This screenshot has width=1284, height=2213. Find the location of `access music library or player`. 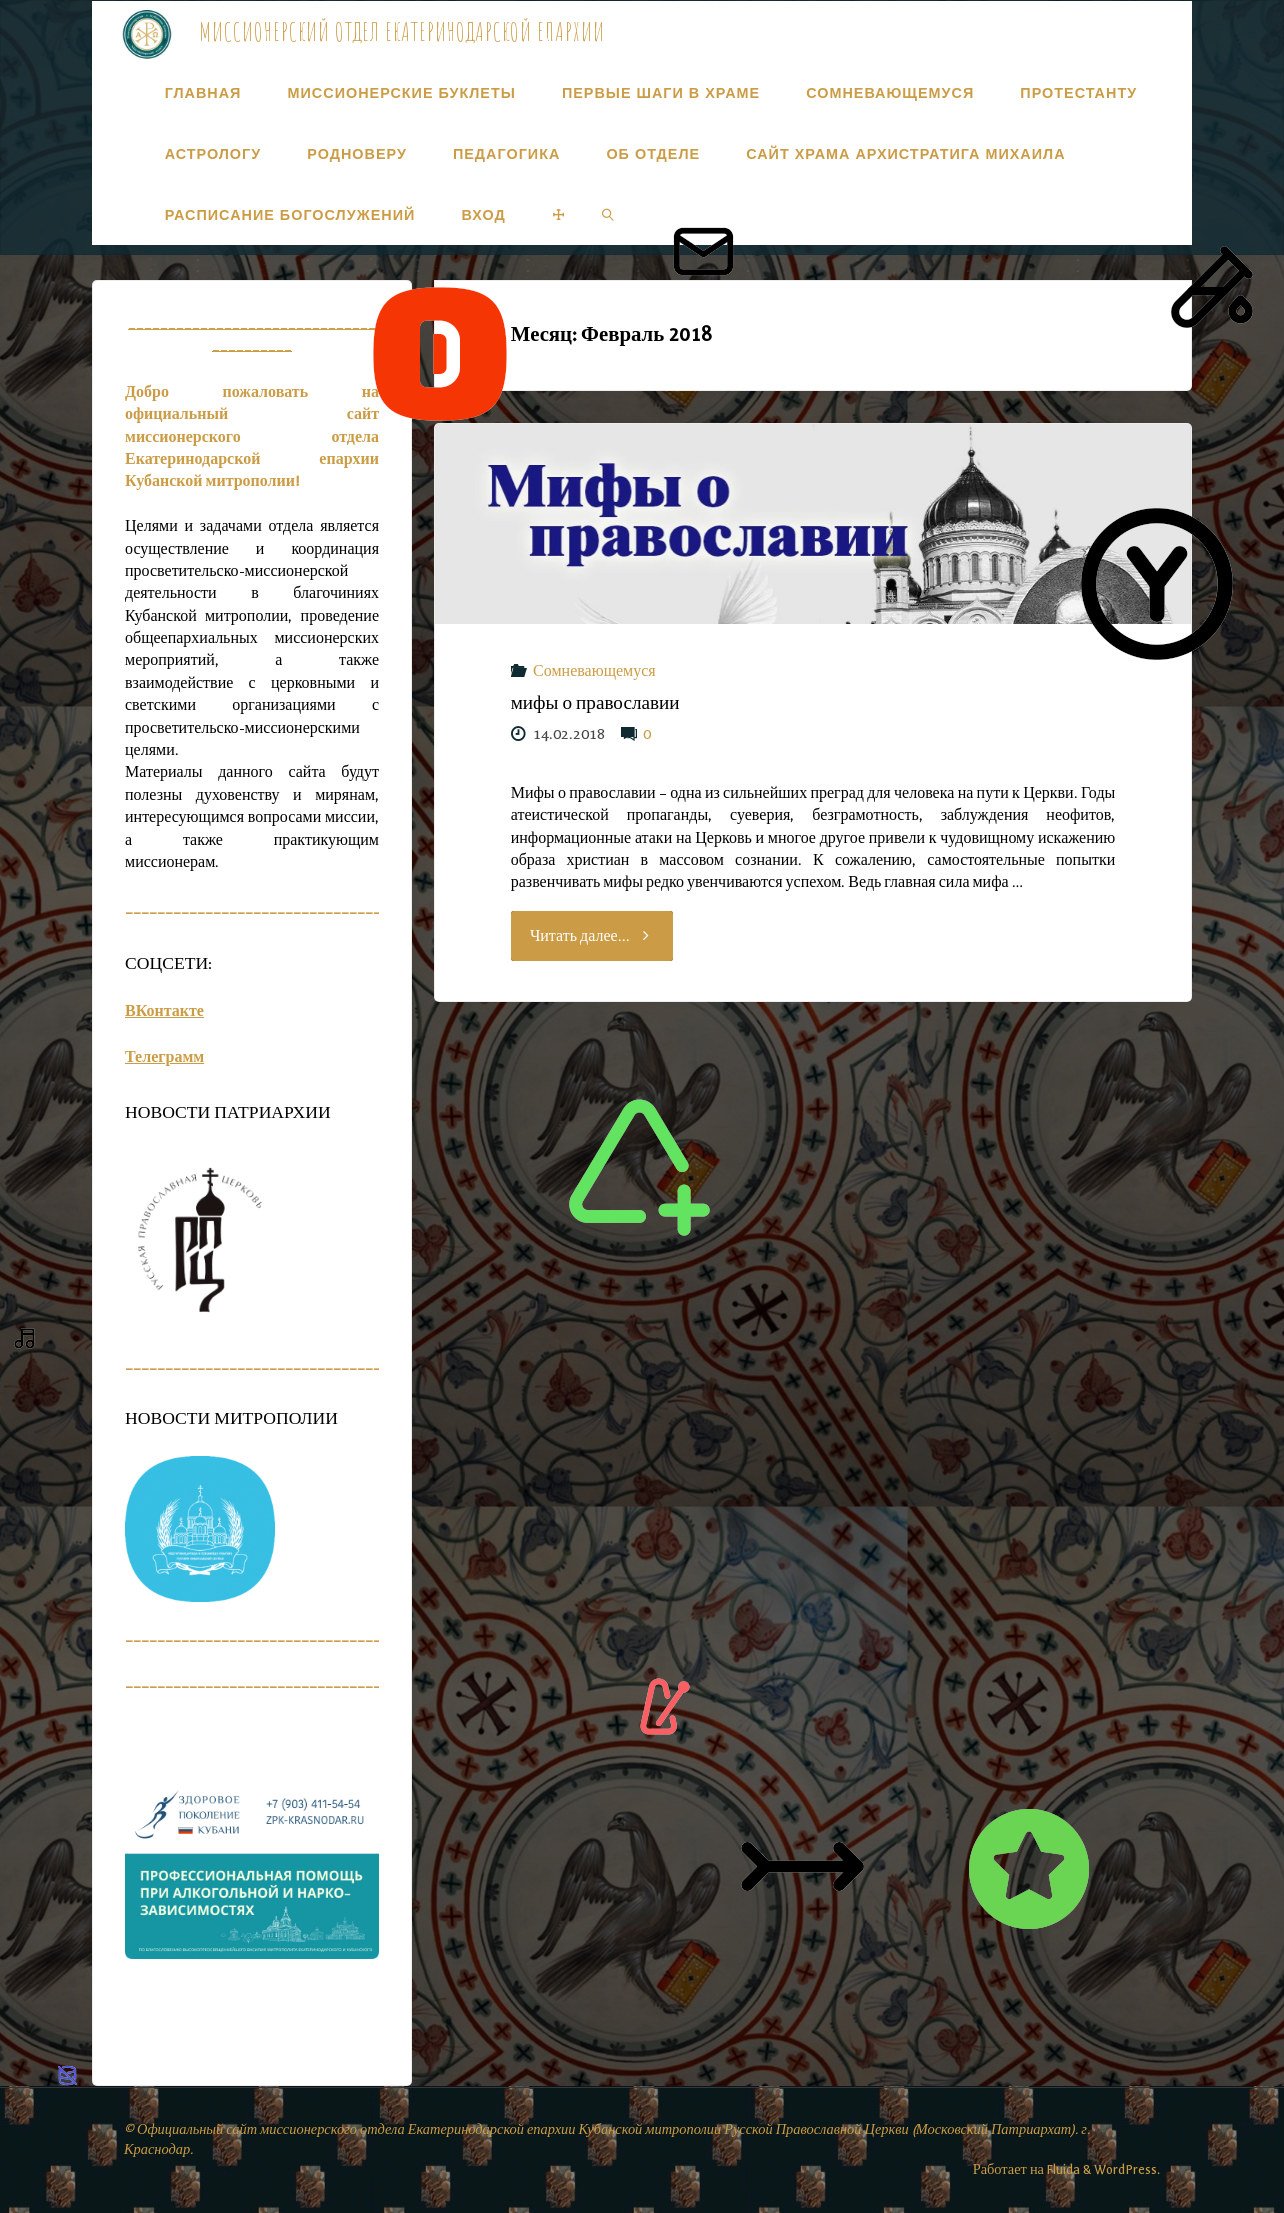

access music library or player is located at coordinates (25, 1338).